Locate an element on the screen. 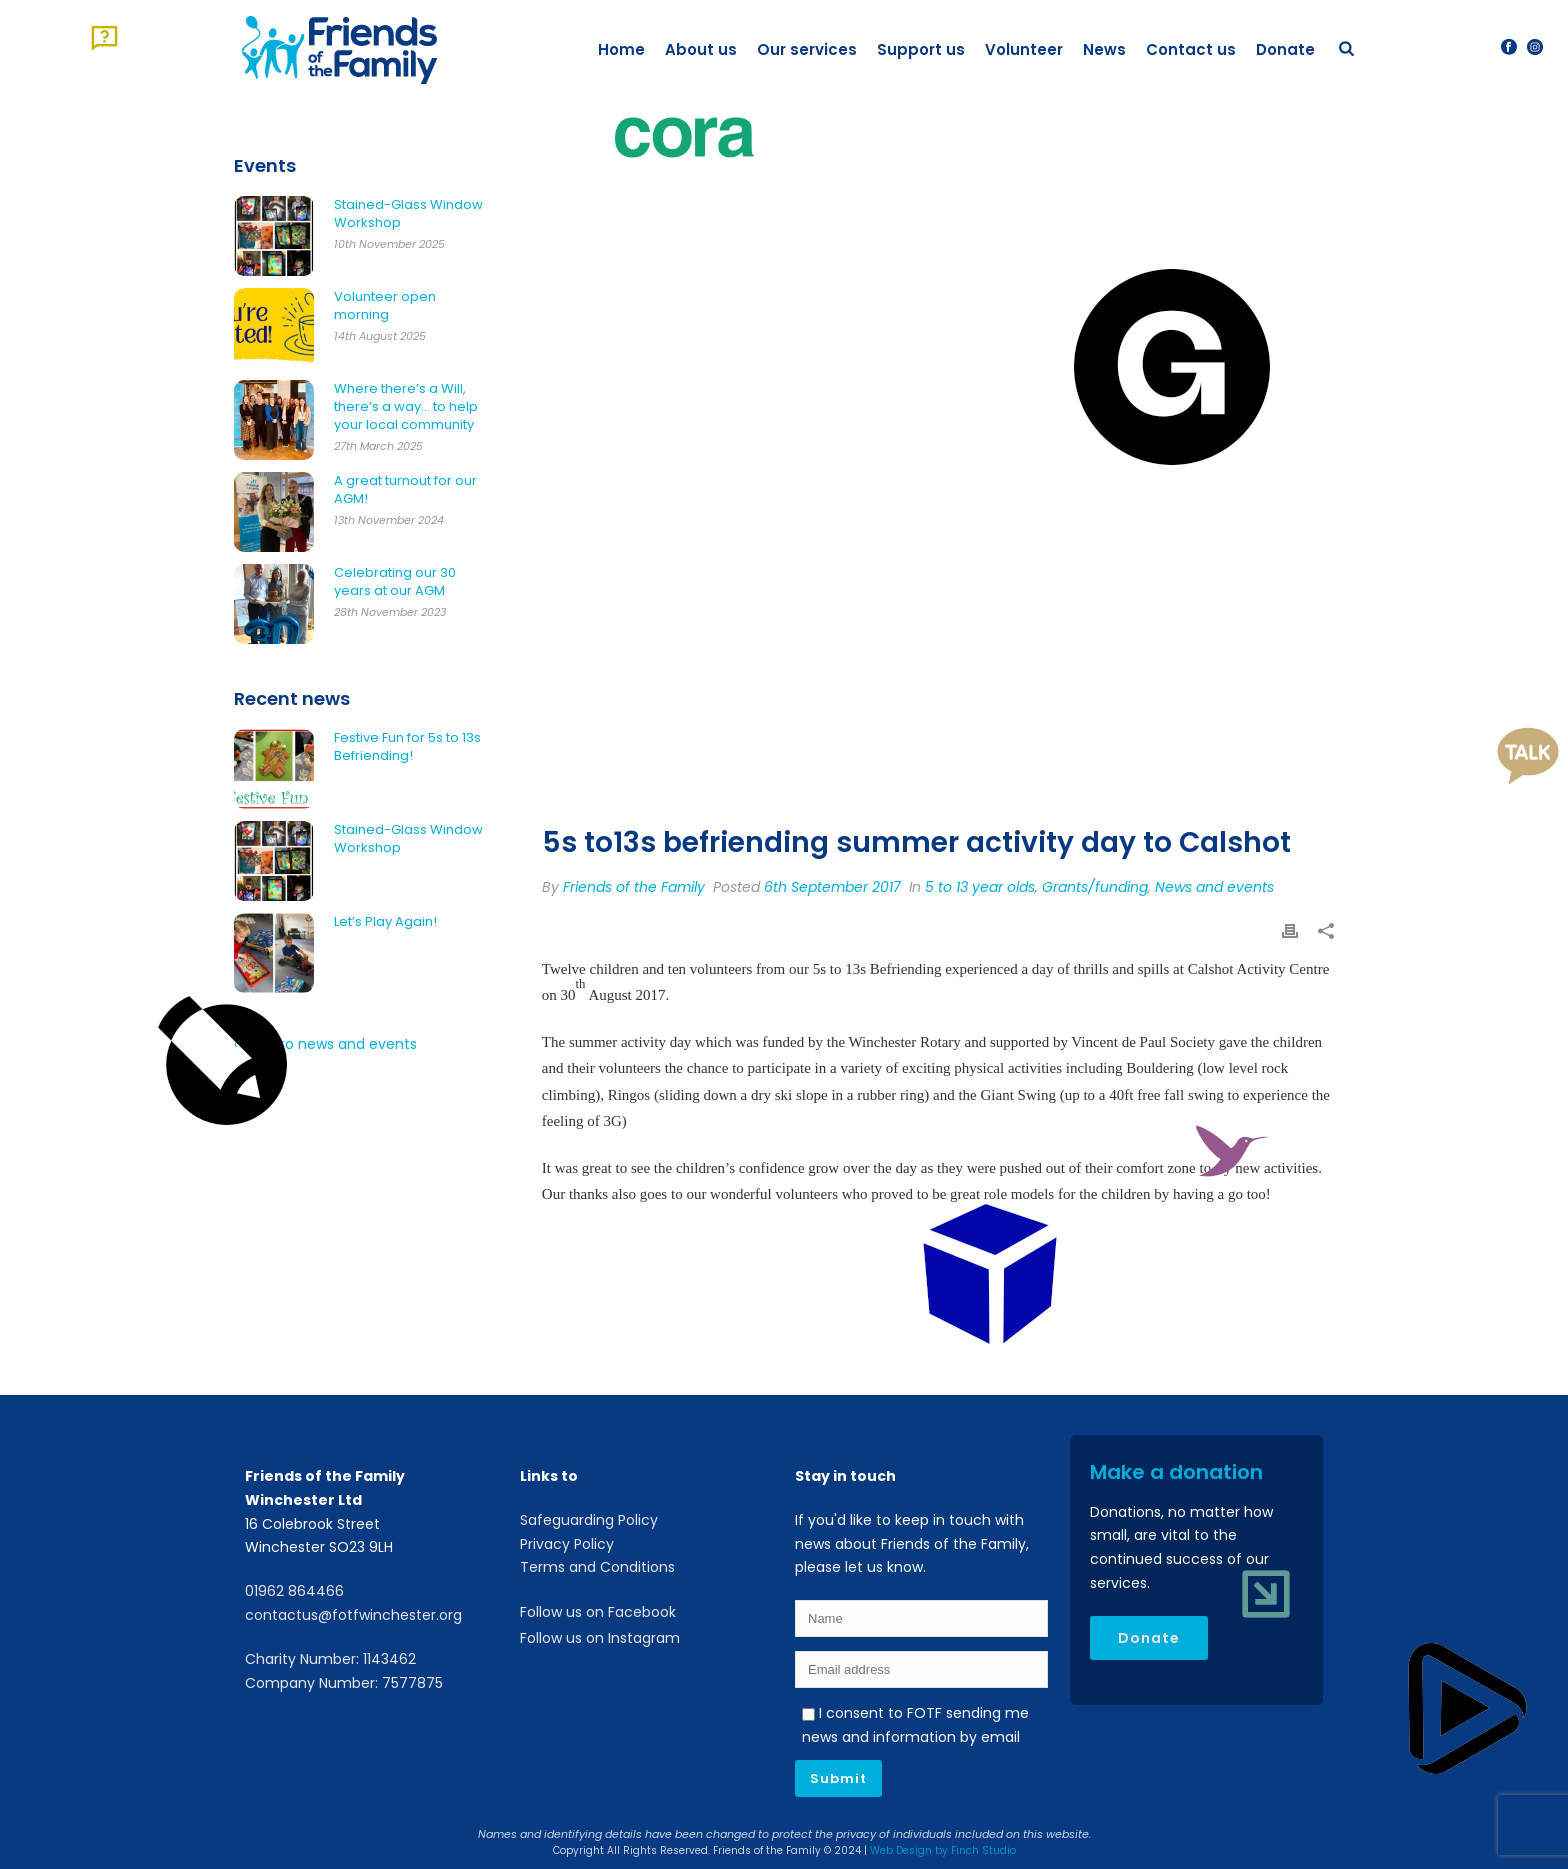 This screenshot has height=1869, width=1568. open a questionnaire or survey is located at coordinates (104, 37).